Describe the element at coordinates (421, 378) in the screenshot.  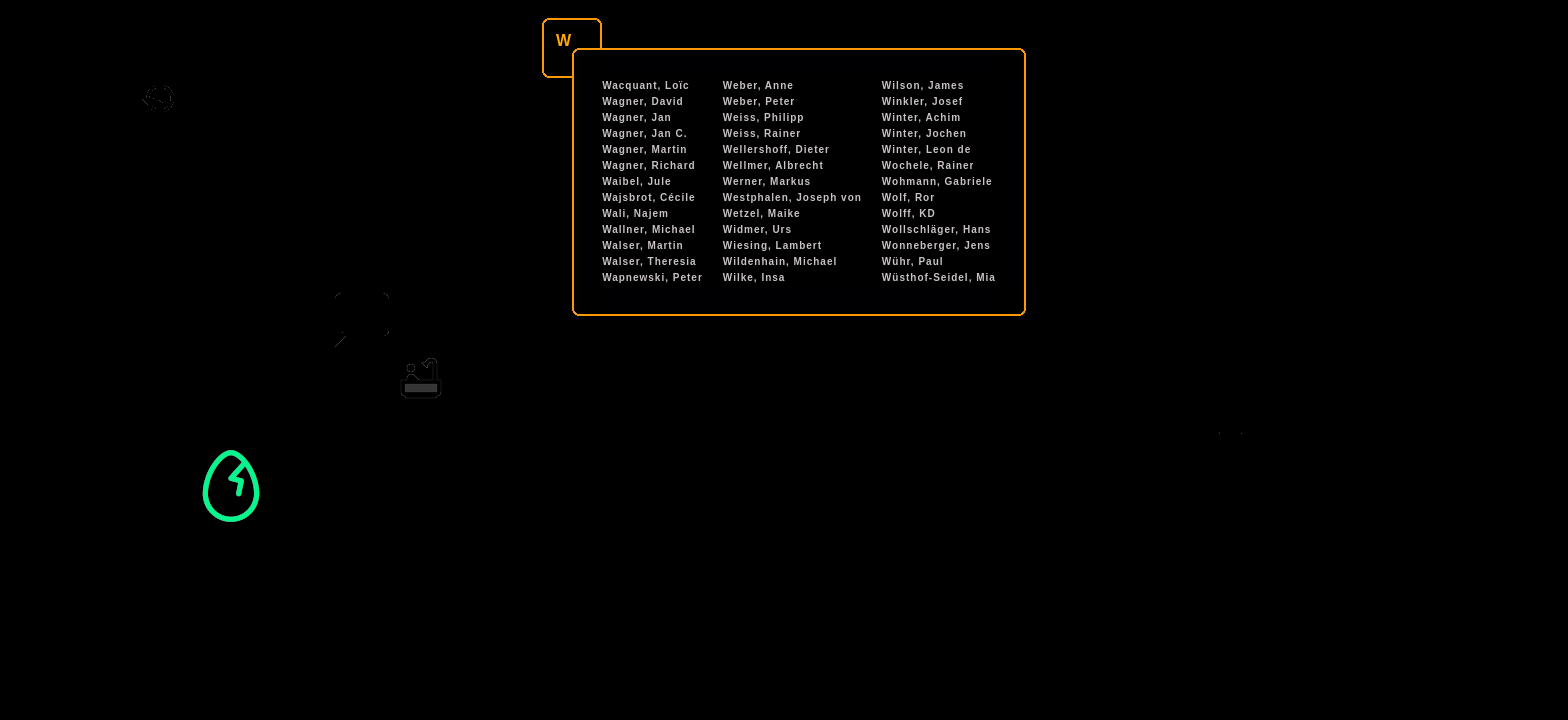
I see `indicates bathroom or bathing facilities` at that location.